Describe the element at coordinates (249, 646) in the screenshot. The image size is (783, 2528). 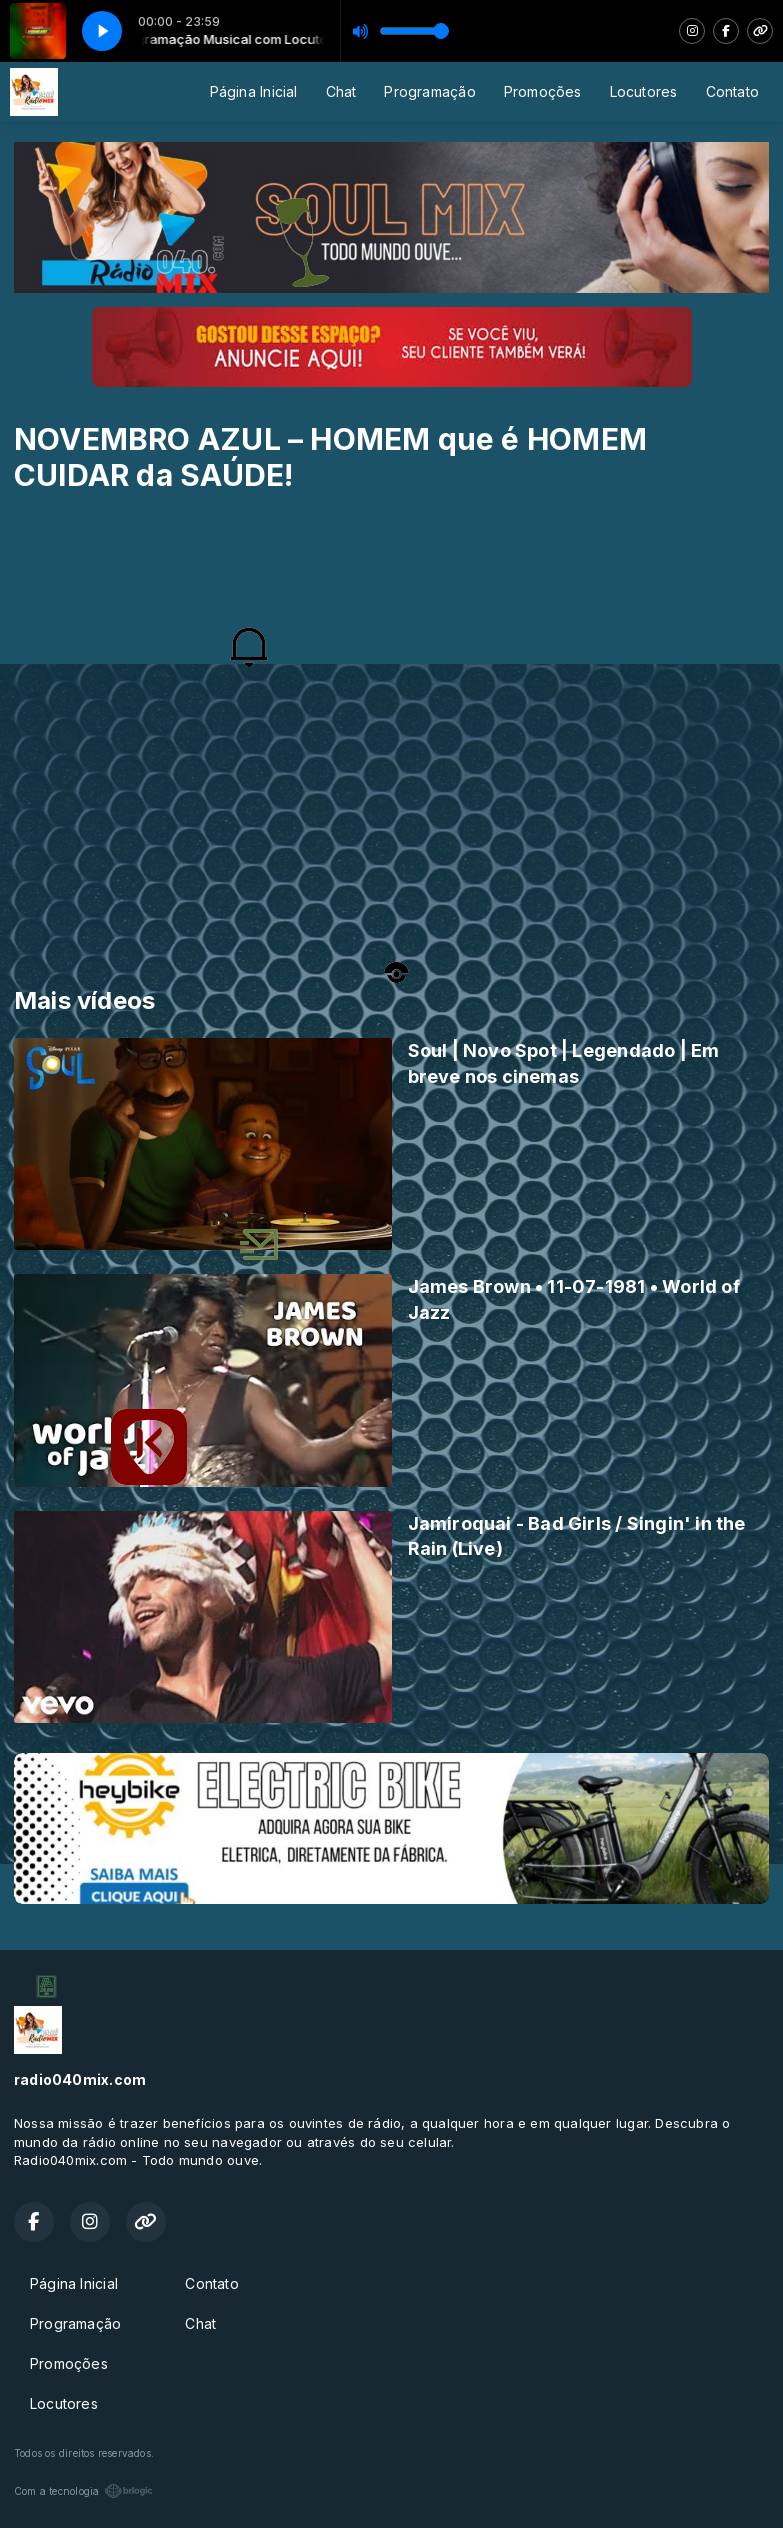
I see `view notifications` at that location.